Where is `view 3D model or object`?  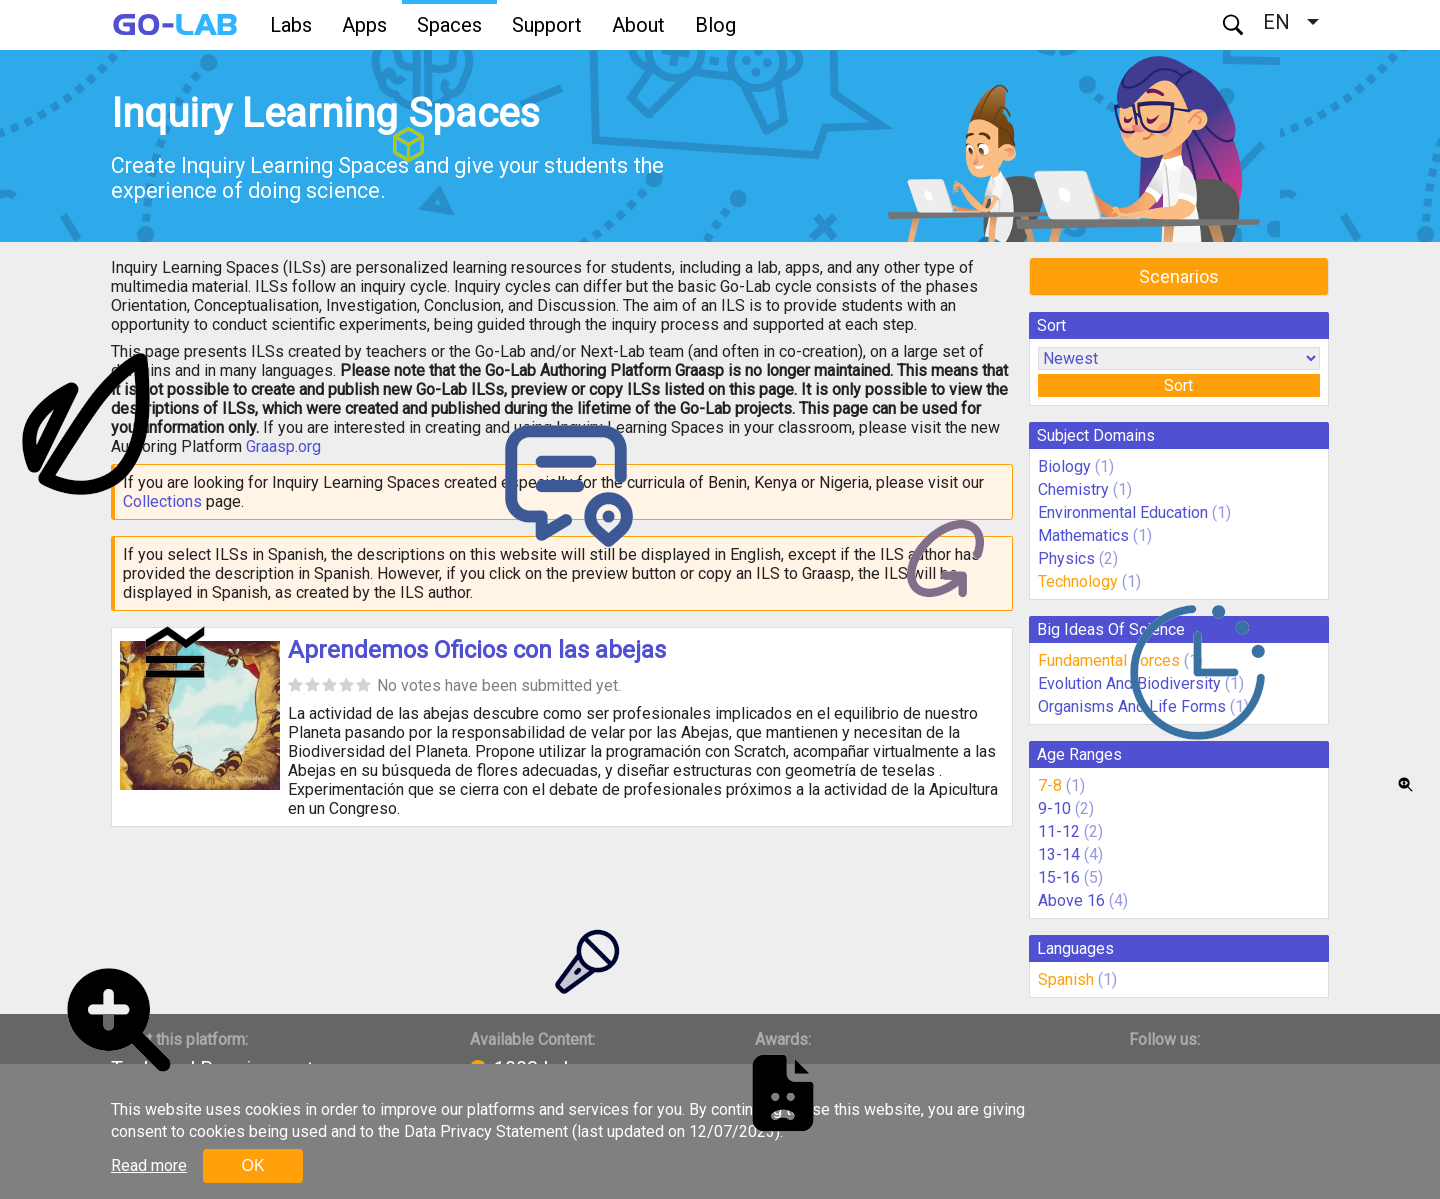 view 3D model or object is located at coordinates (408, 144).